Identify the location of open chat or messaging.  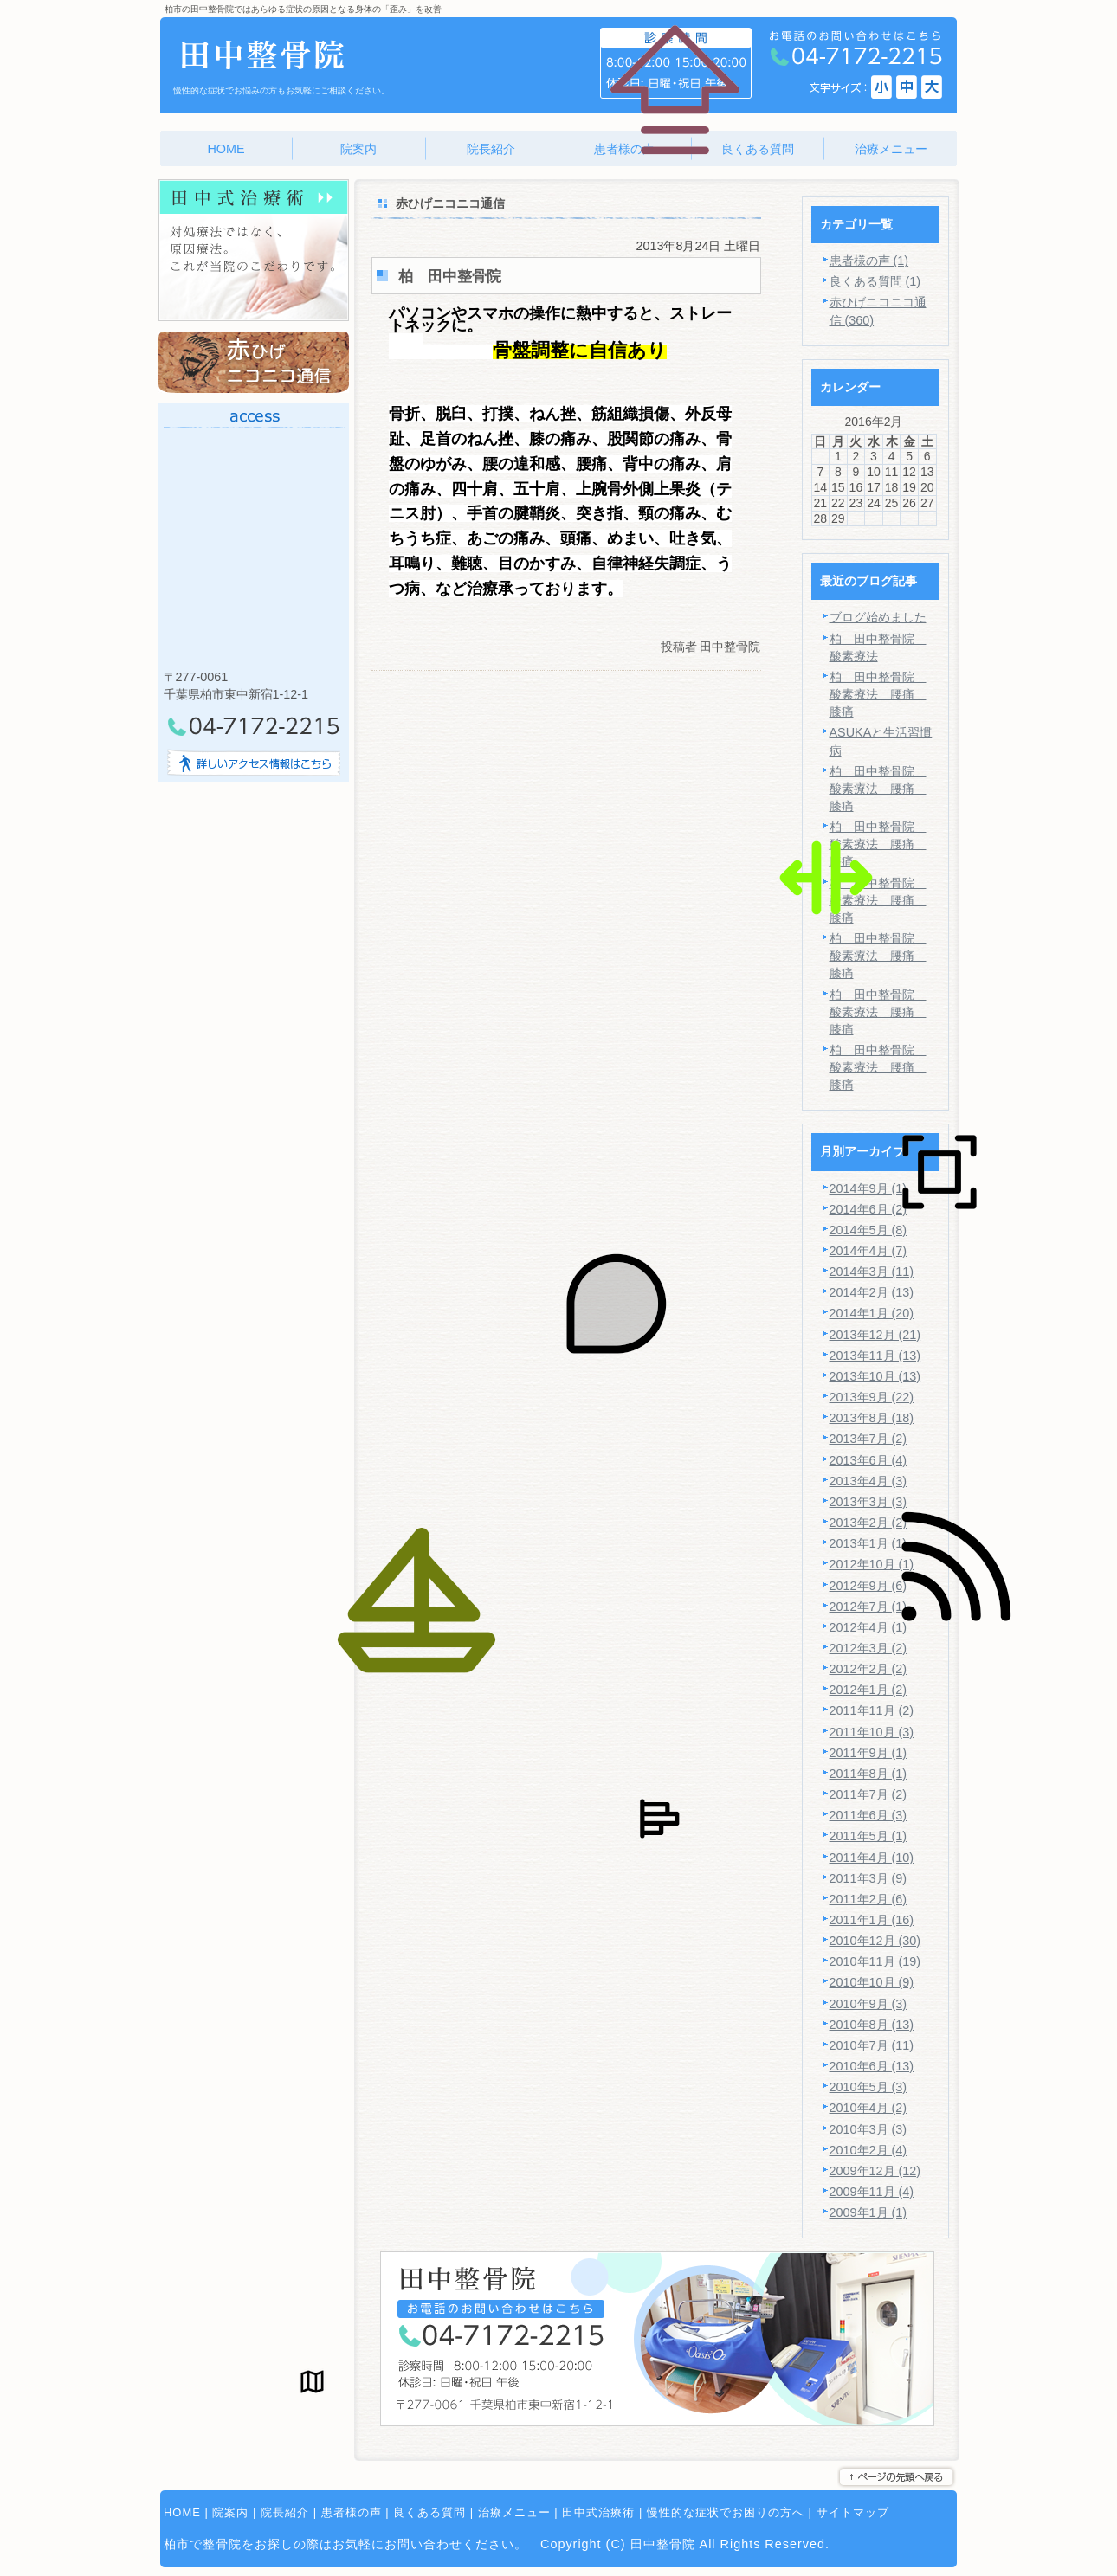
(614, 1305).